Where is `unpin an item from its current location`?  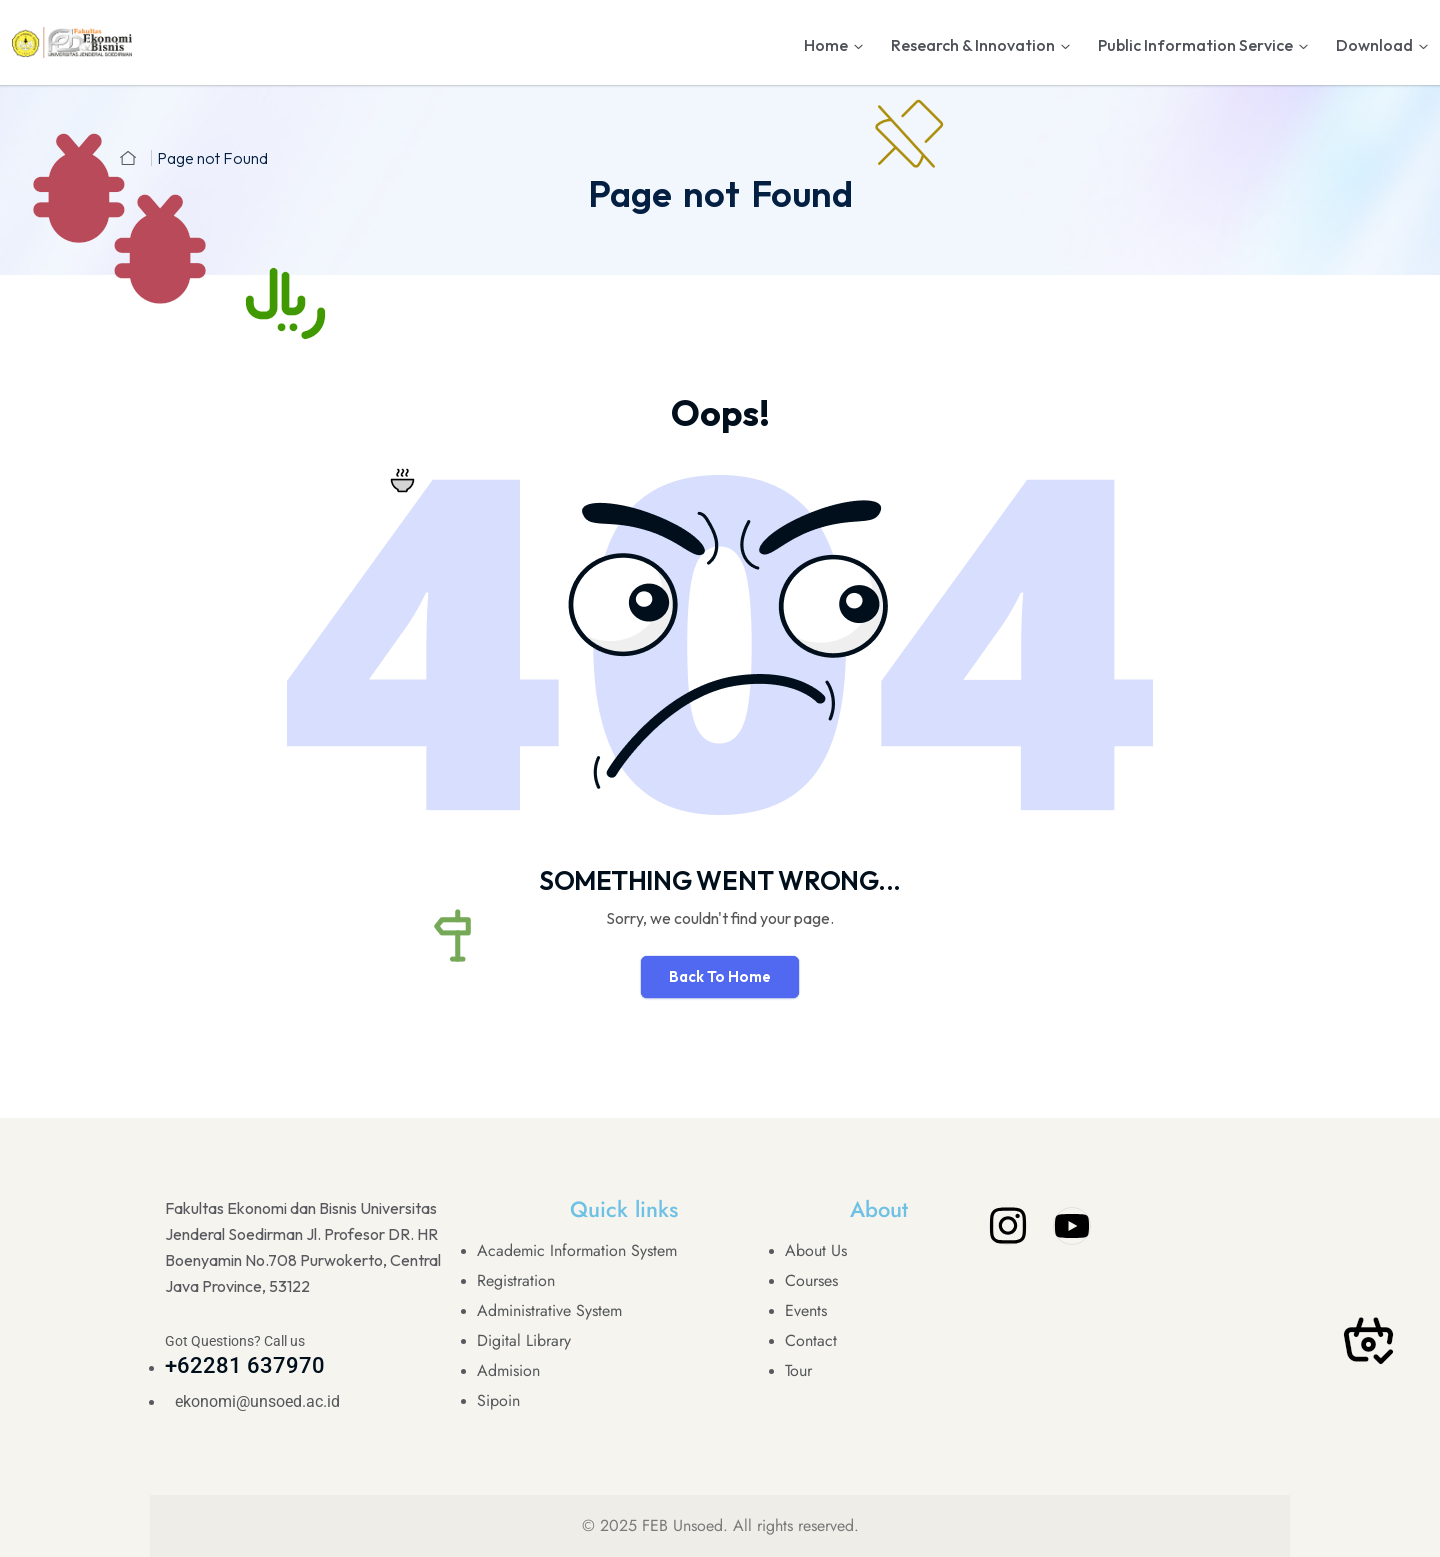 unpin an item from its current location is located at coordinates (906, 136).